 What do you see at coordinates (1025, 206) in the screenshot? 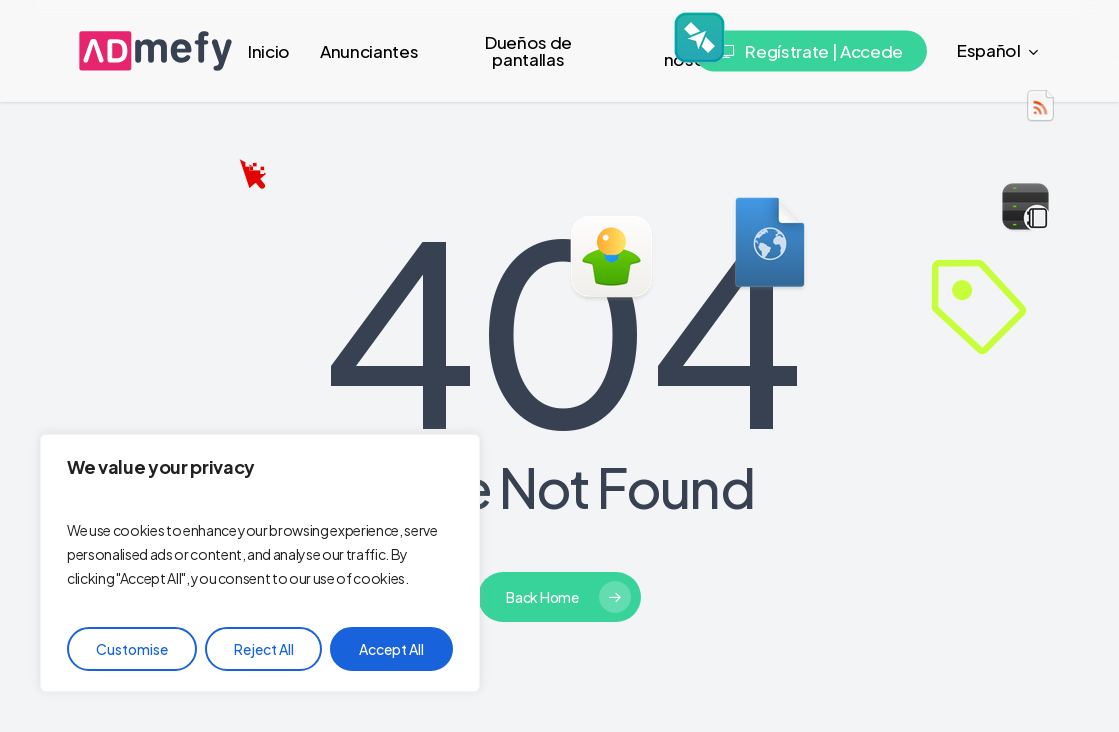
I see `configure ldap server connection settings` at bounding box center [1025, 206].